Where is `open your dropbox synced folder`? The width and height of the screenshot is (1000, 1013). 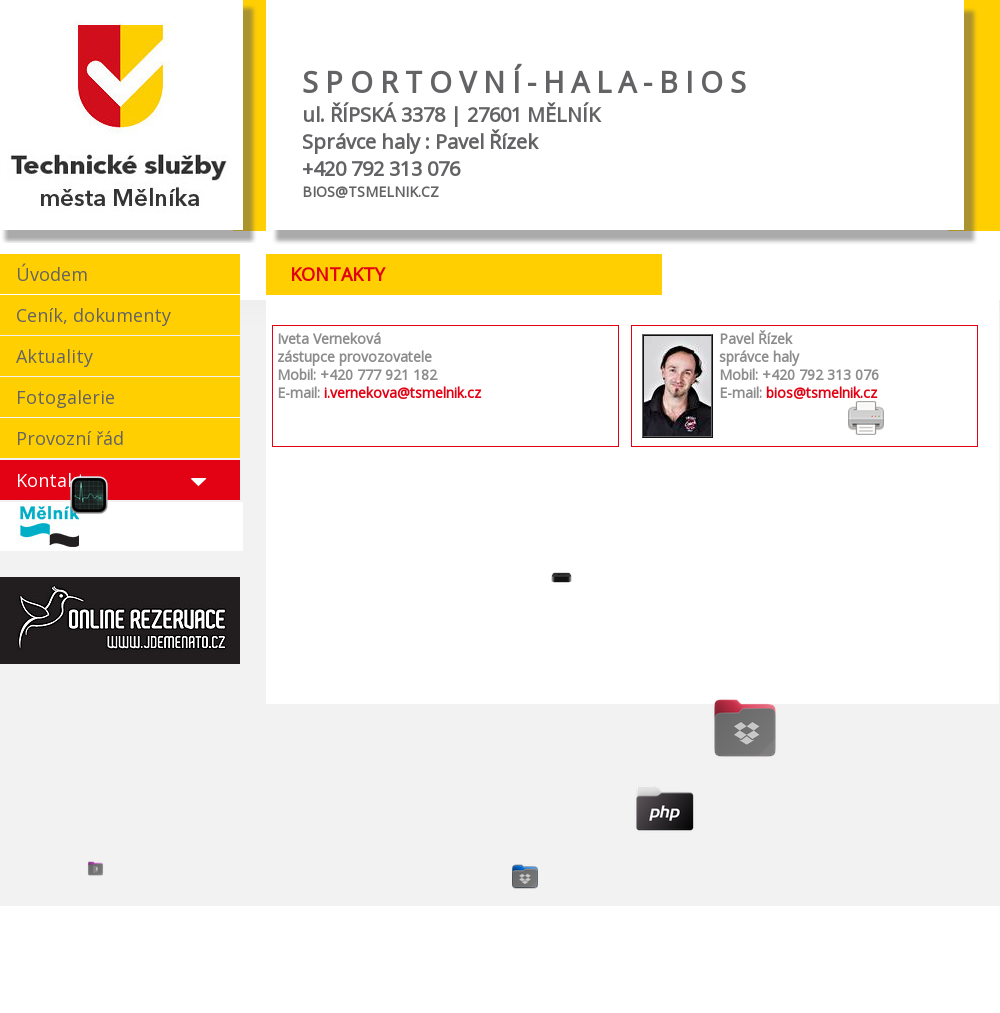 open your dropbox synced folder is located at coordinates (745, 728).